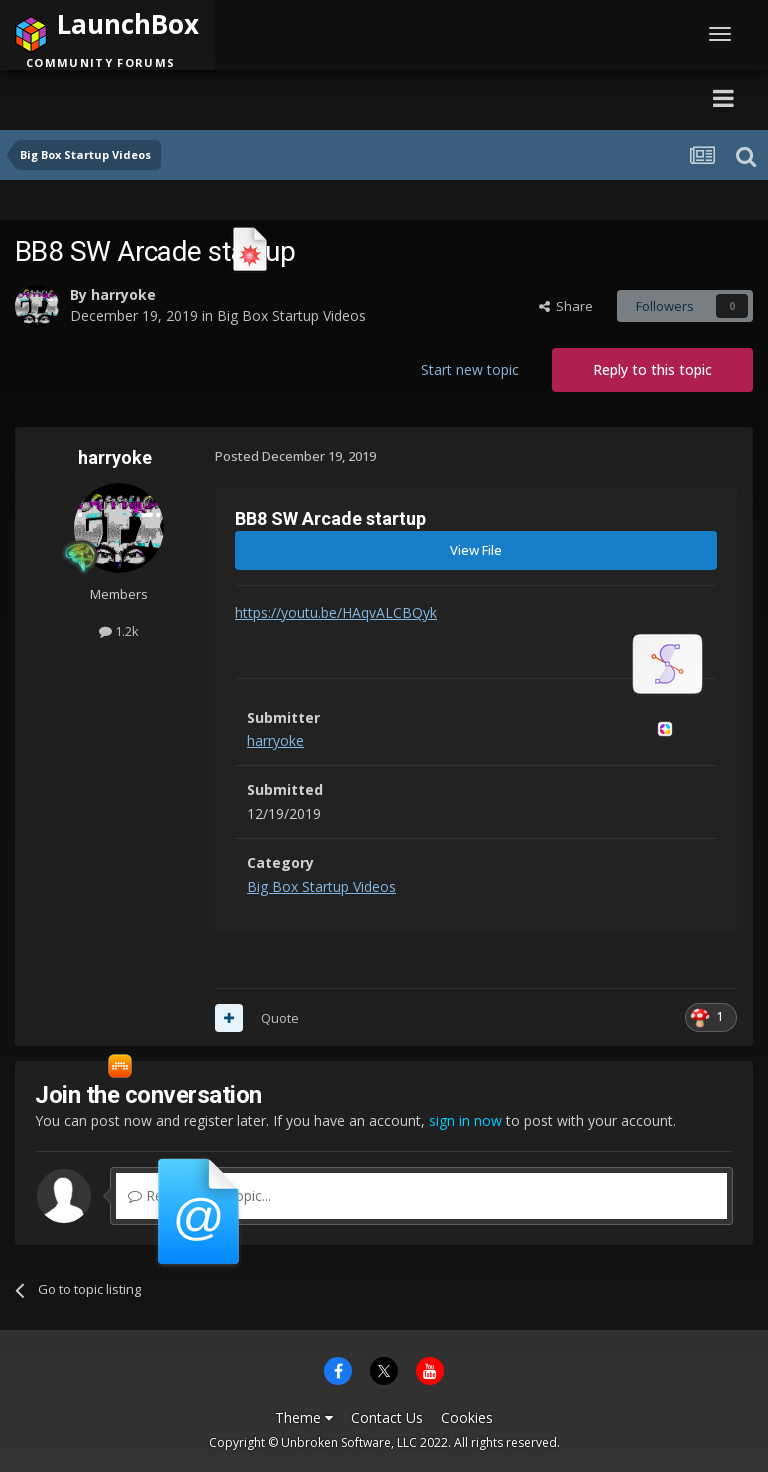  Describe the element at coordinates (198, 1213) in the screenshot. I see `address book or contacts file` at that location.